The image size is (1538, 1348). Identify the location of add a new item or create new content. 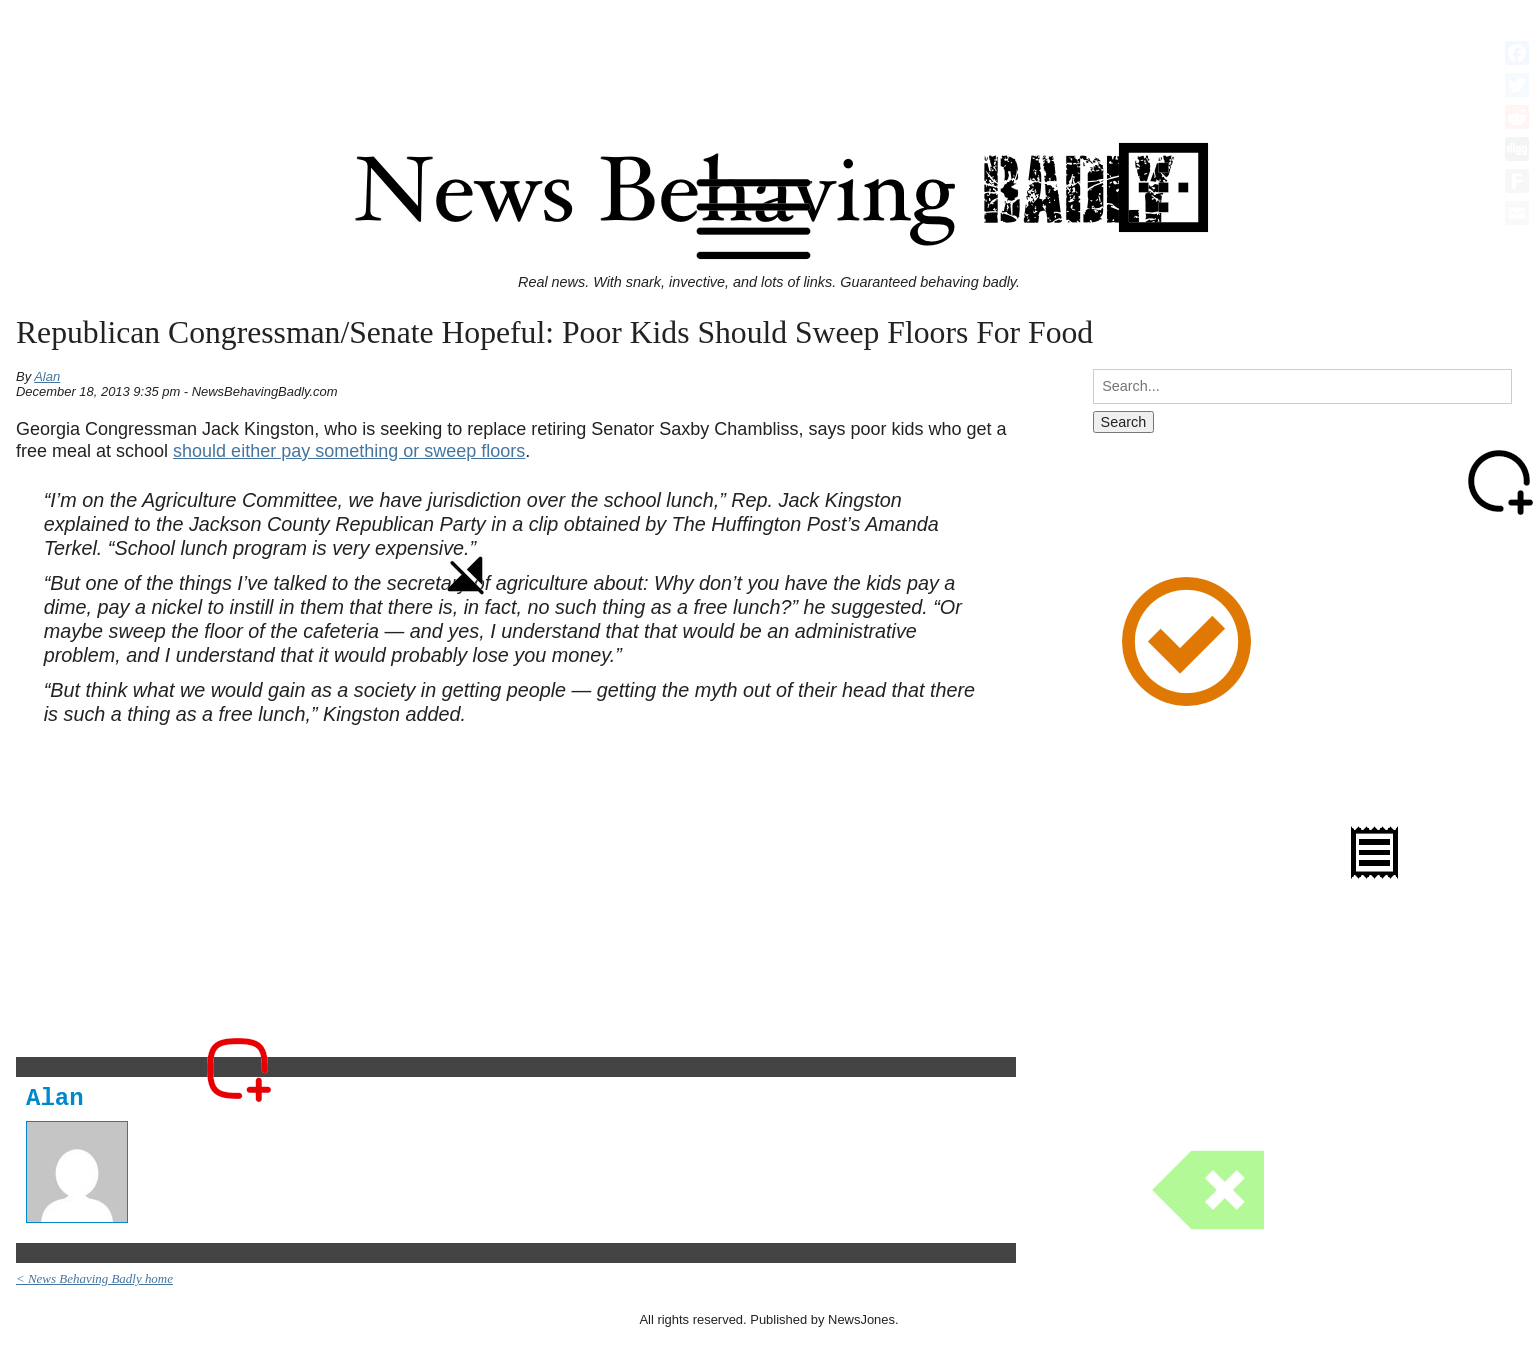
(237, 1068).